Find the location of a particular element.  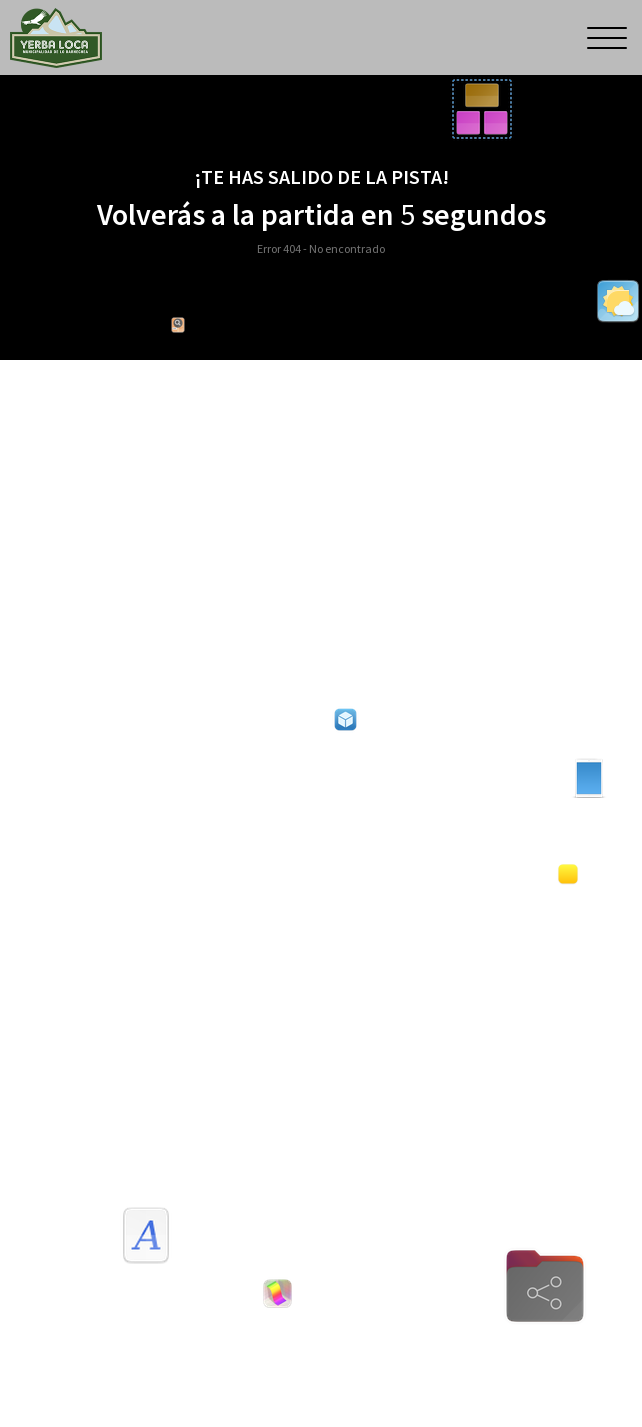

open the weather app is located at coordinates (618, 301).